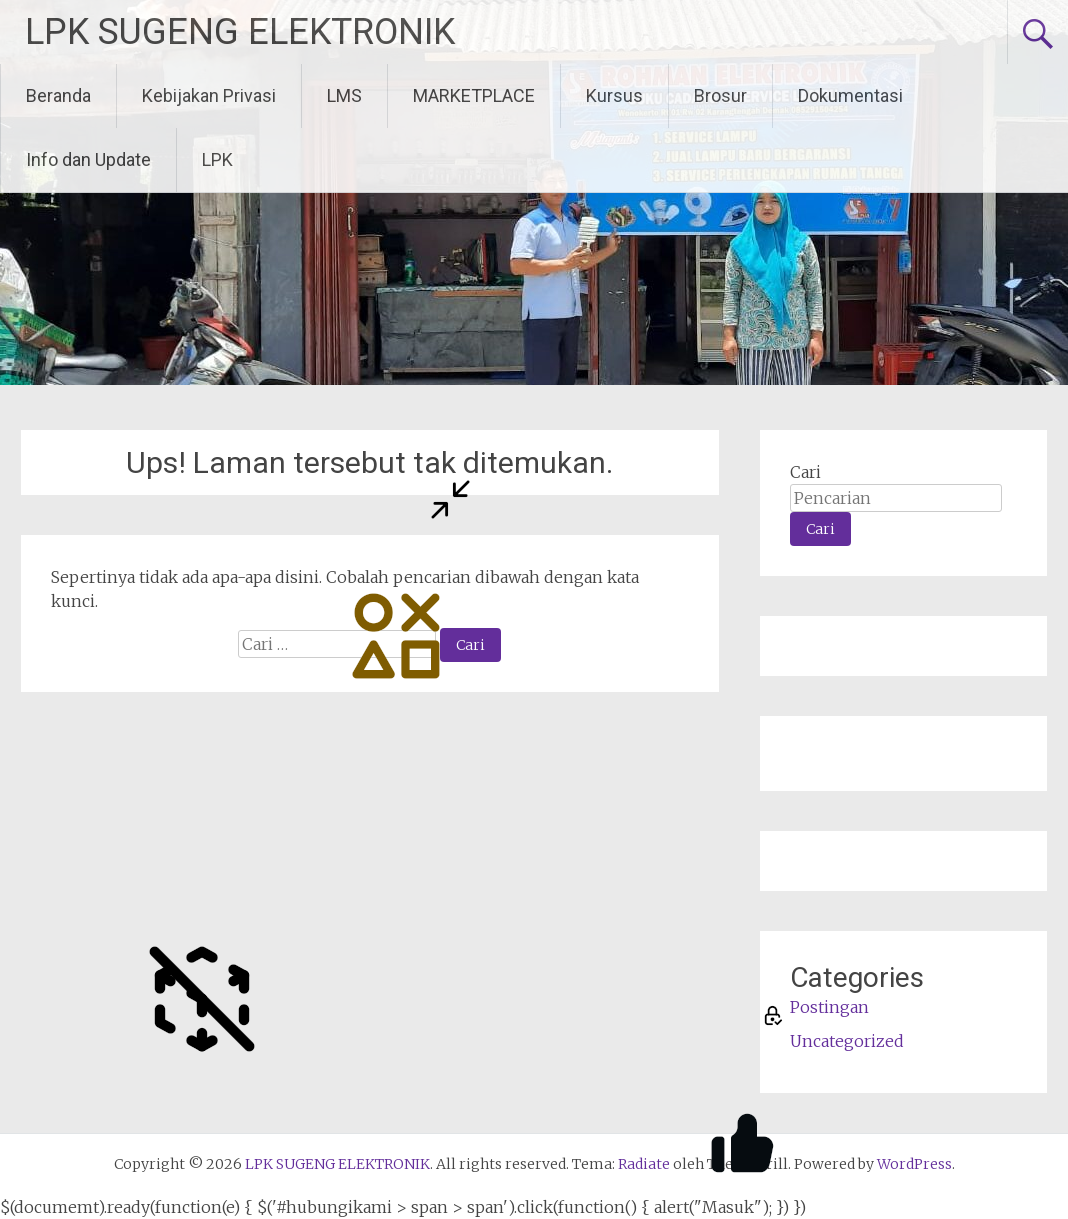 Image resolution: width=1068 pixels, height=1219 pixels. Describe the element at coordinates (202, 999) in the screenshot. I see `3D object view is disabled` at that location.